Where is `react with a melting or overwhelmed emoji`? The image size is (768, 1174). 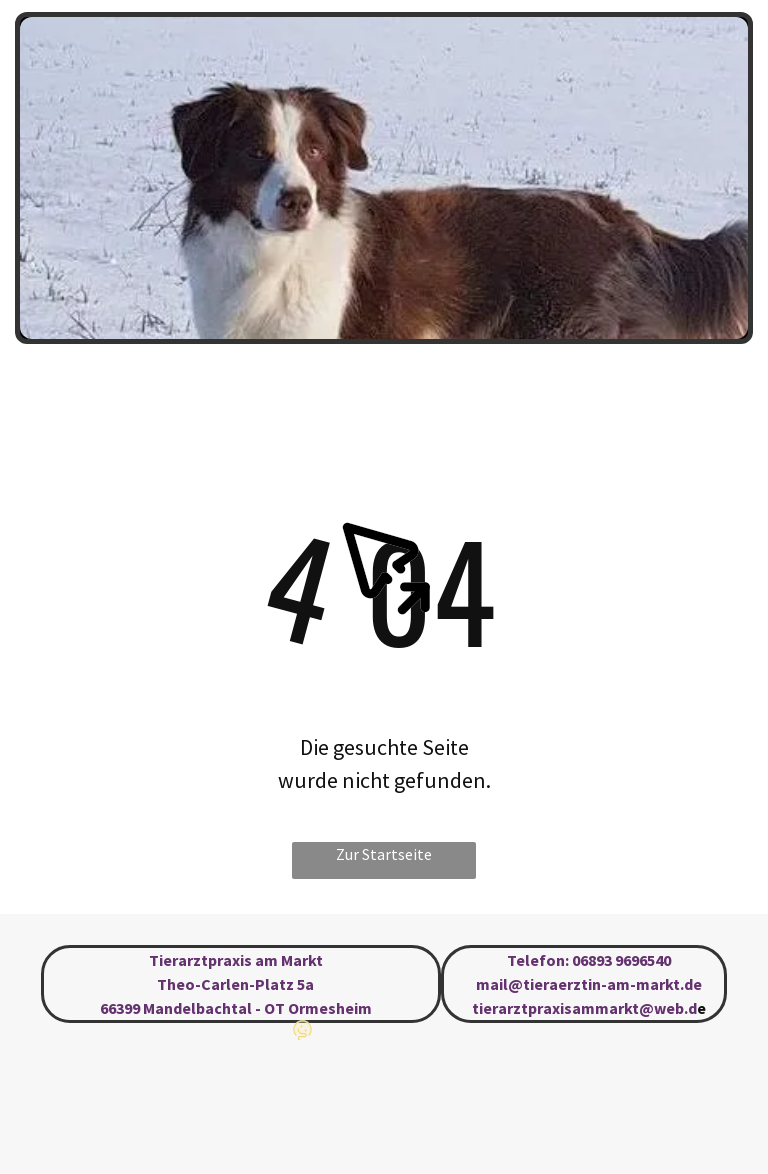 react with a melting or overwhelmed emoji is located at coordinates (302, 1029).